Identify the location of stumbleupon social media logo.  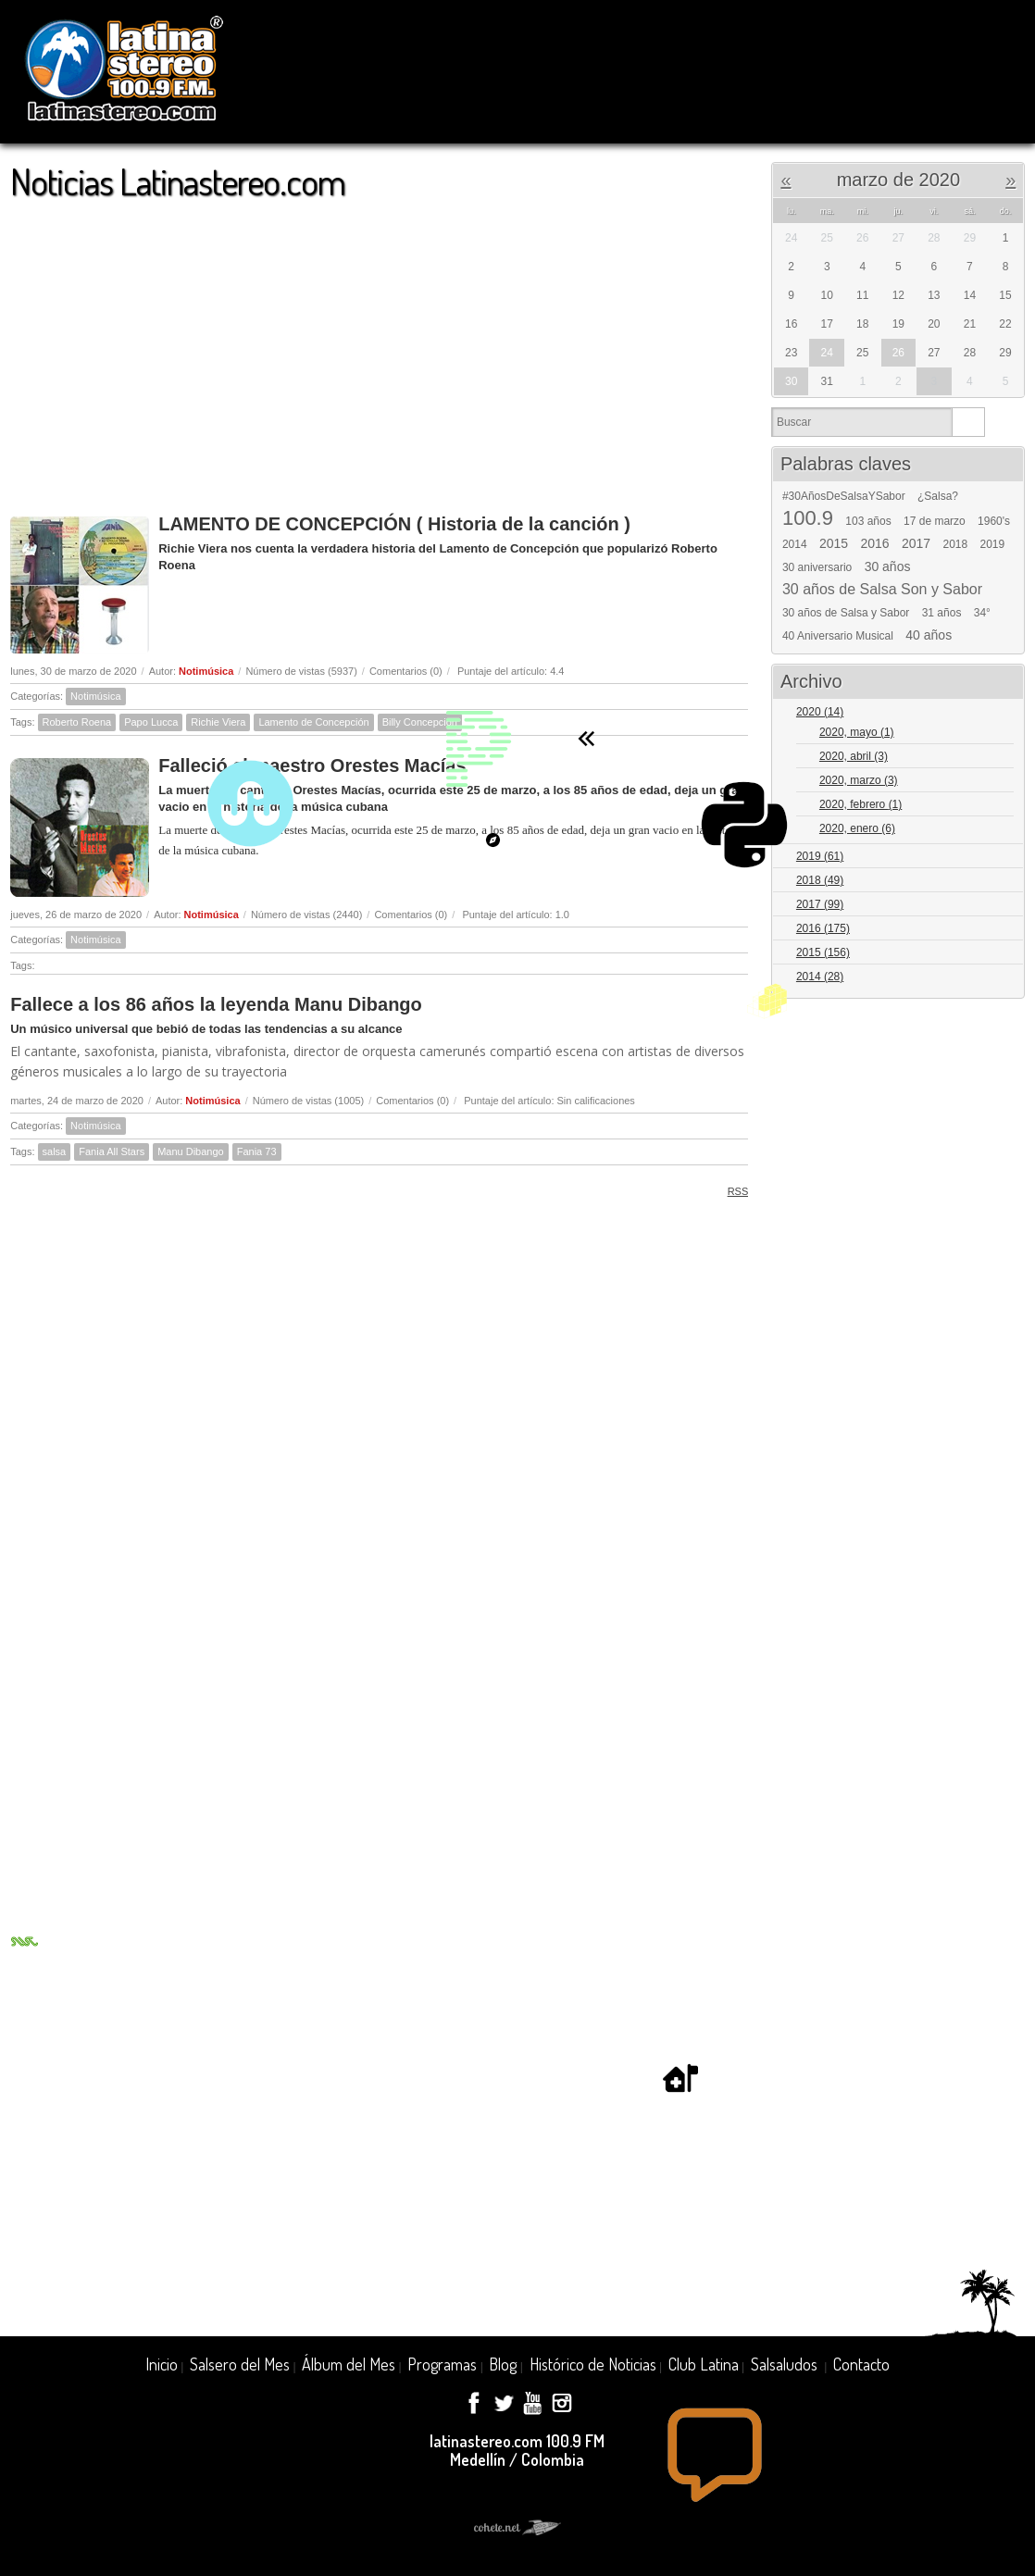
(249, 803).